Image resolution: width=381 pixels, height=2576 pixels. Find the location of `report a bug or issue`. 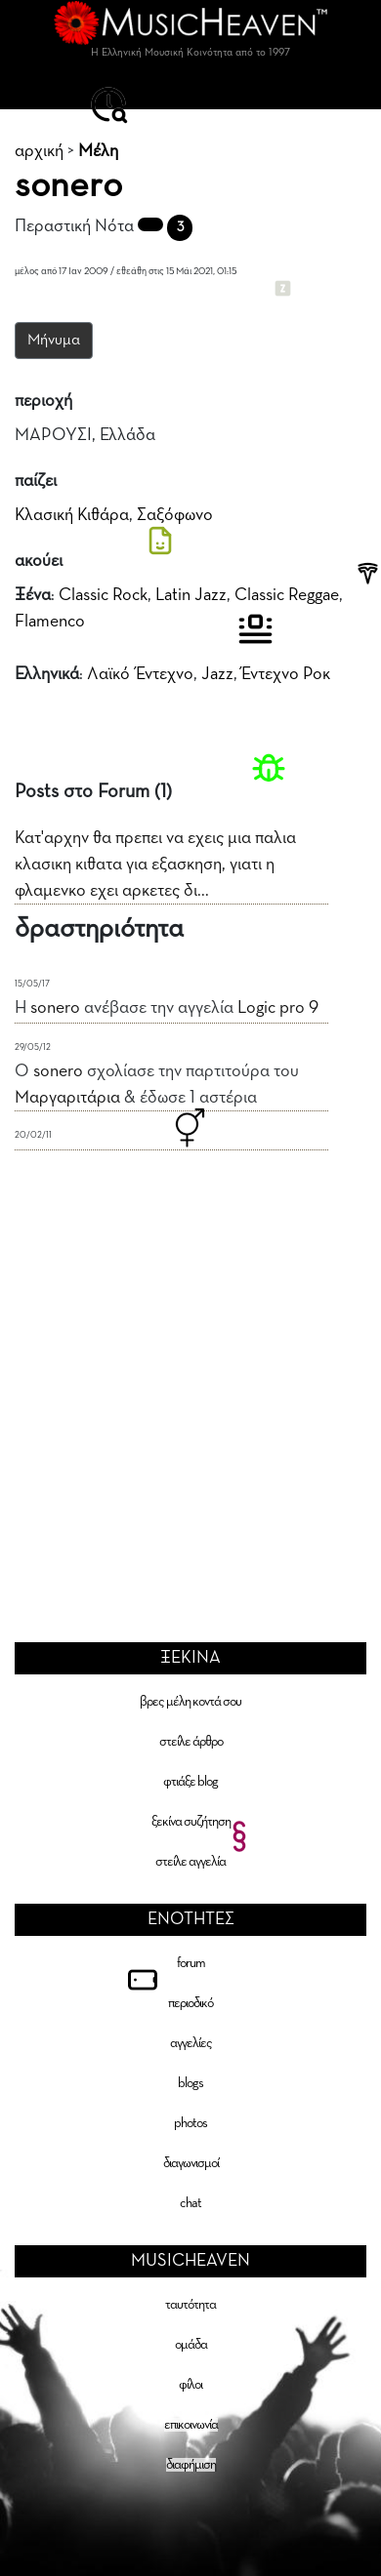

report a bug or issue is located at coordinates (269, 767).